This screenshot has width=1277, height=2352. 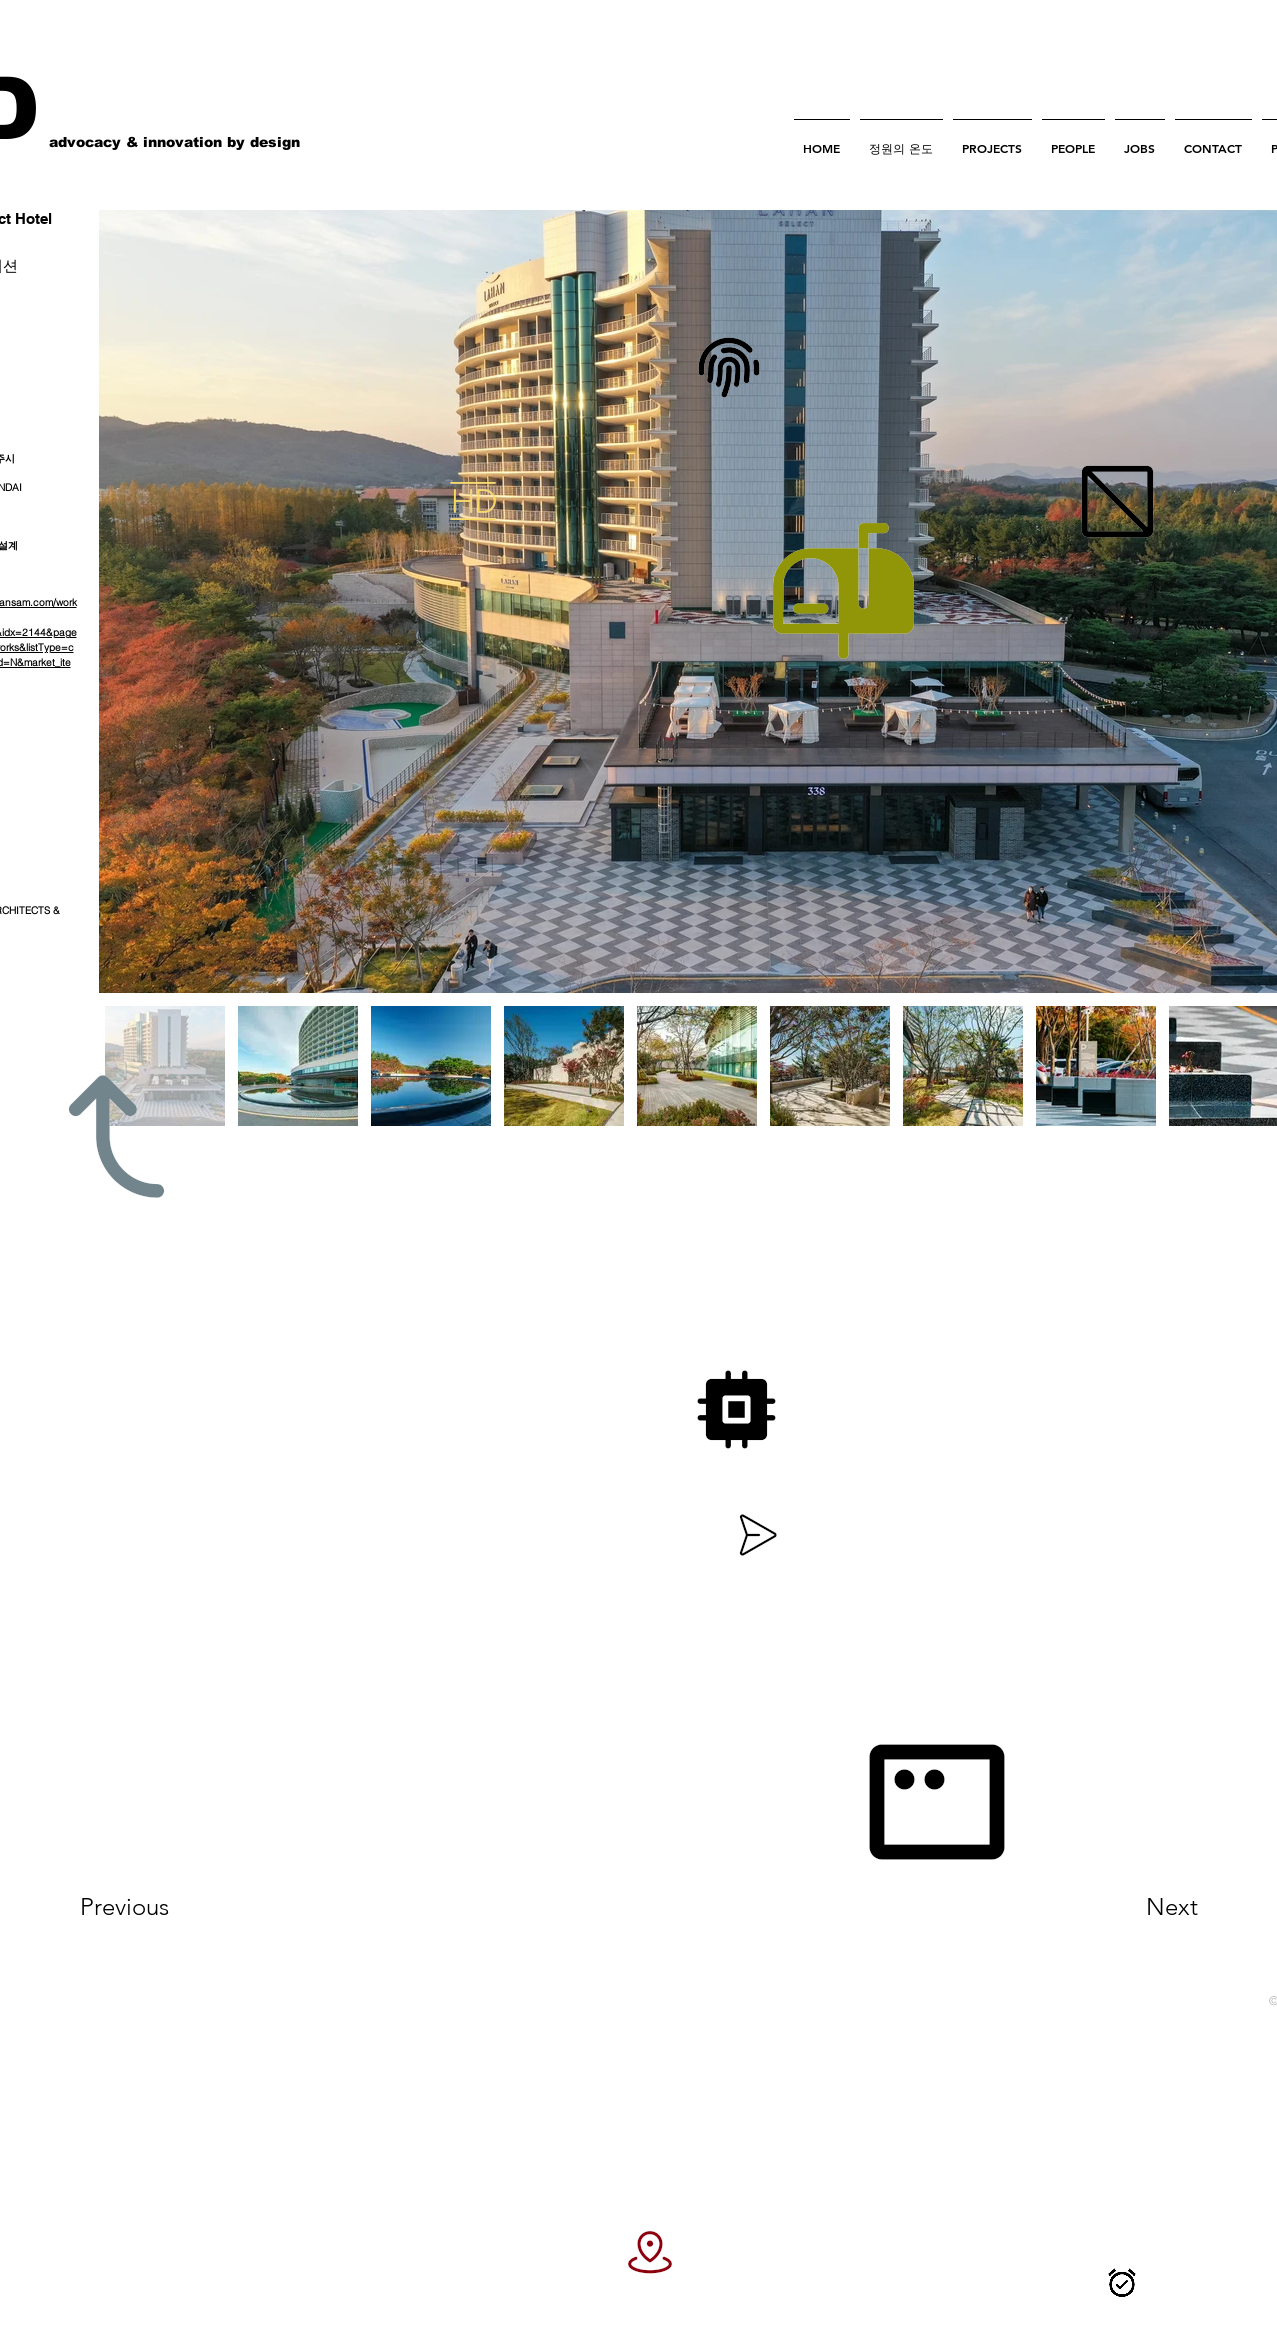 What do you see at coordinates (116, 1136) in the screenshot?
I see `go back and up to previous section` at bounding box center [116, 1136].